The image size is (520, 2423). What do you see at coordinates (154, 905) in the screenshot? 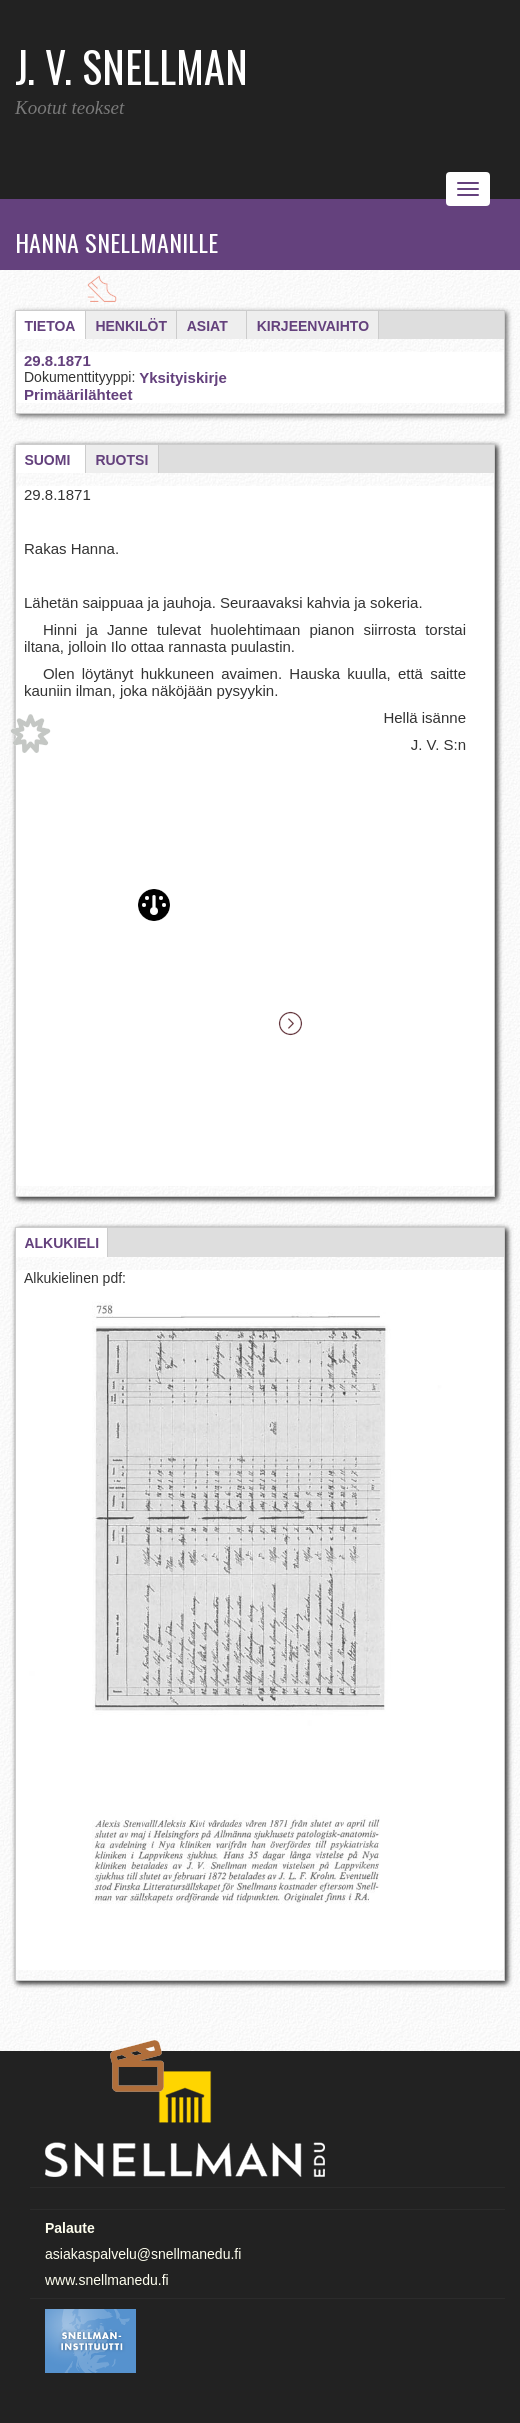
I see `view current performance or speed level` at bounding box center [154, 905].